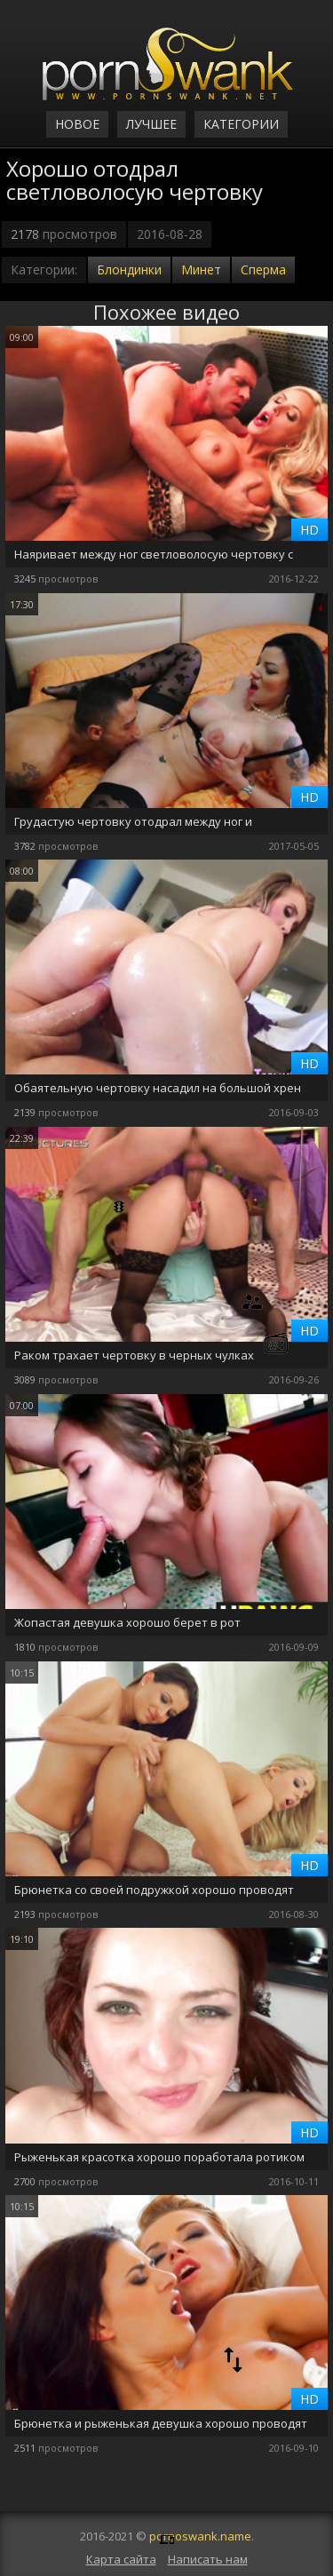 This screenshot has height=2576, width=333. I want to click on listen to radio or audio broadcasts, so click(276, 1343).